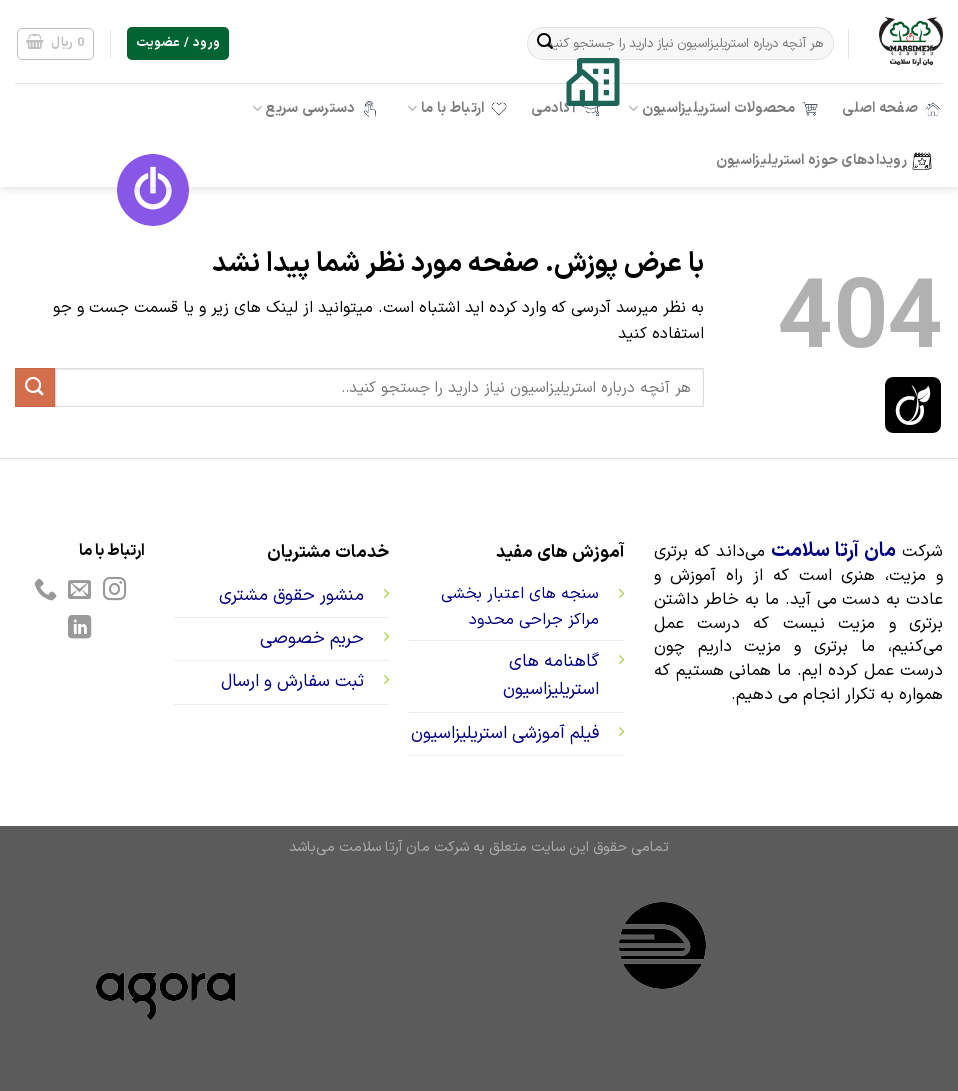  What do you see at coordinates (913, 405) in the screenshot?
I see `viadeo social network logo` at bounding box center [913, 405].